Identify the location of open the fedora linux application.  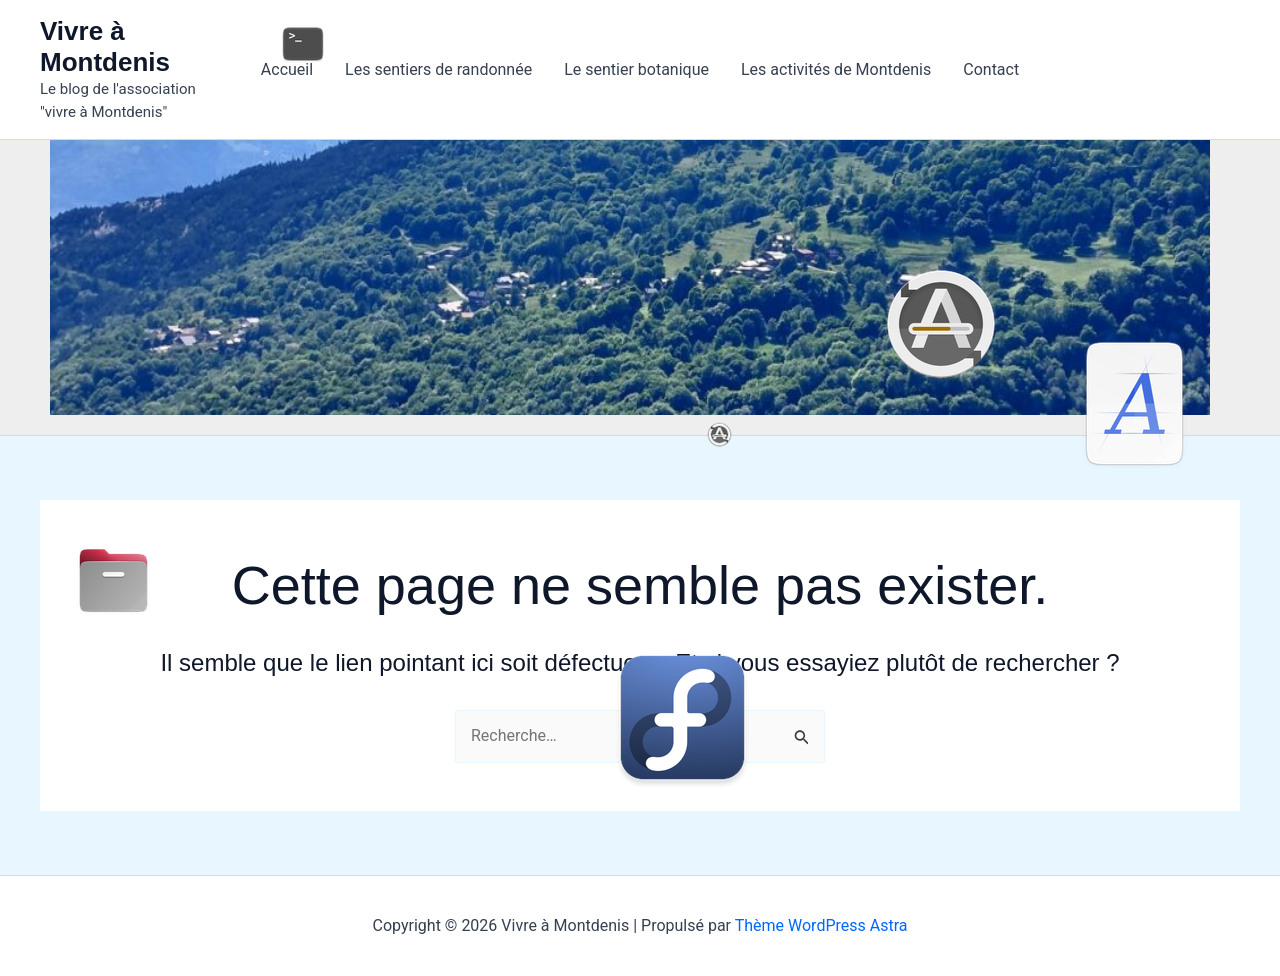
(682, 717).